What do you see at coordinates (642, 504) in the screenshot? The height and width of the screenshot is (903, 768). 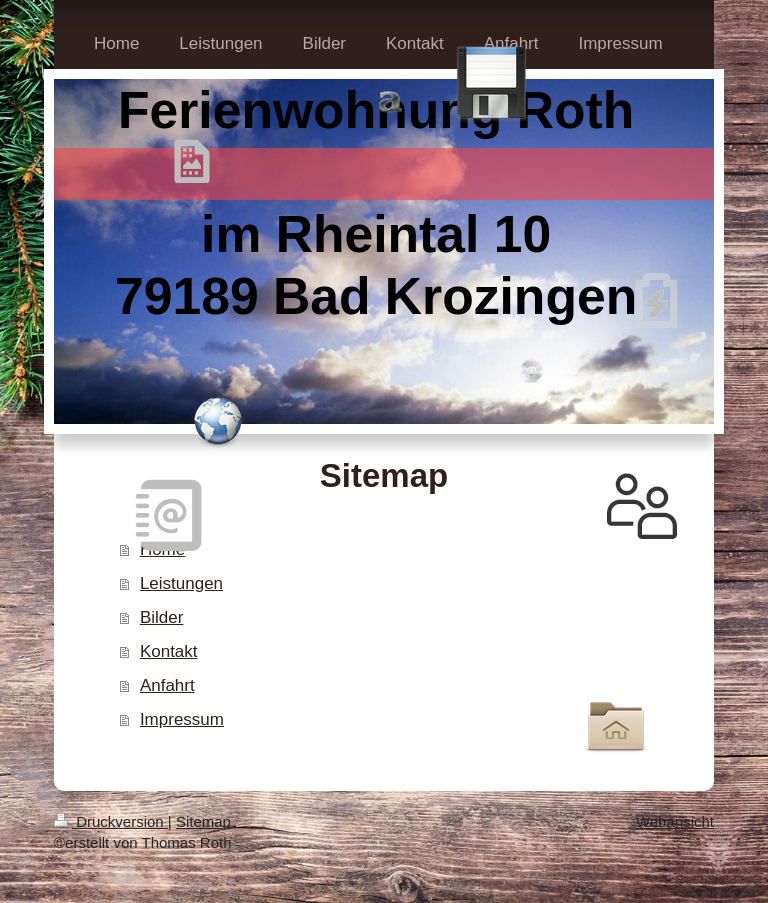 I see `access user account settings` at bounding box center [642, 504].